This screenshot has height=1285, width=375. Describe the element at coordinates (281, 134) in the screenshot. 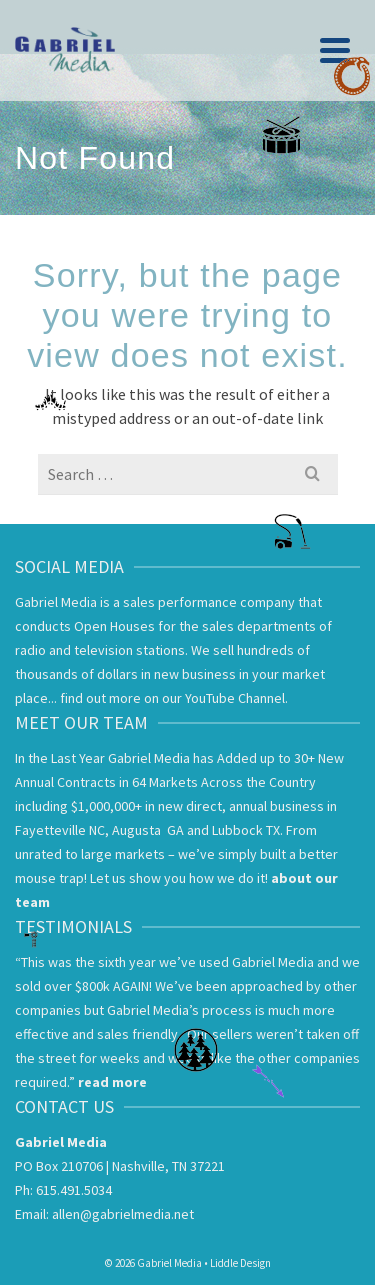

I see `access music or sound settings` at that location.